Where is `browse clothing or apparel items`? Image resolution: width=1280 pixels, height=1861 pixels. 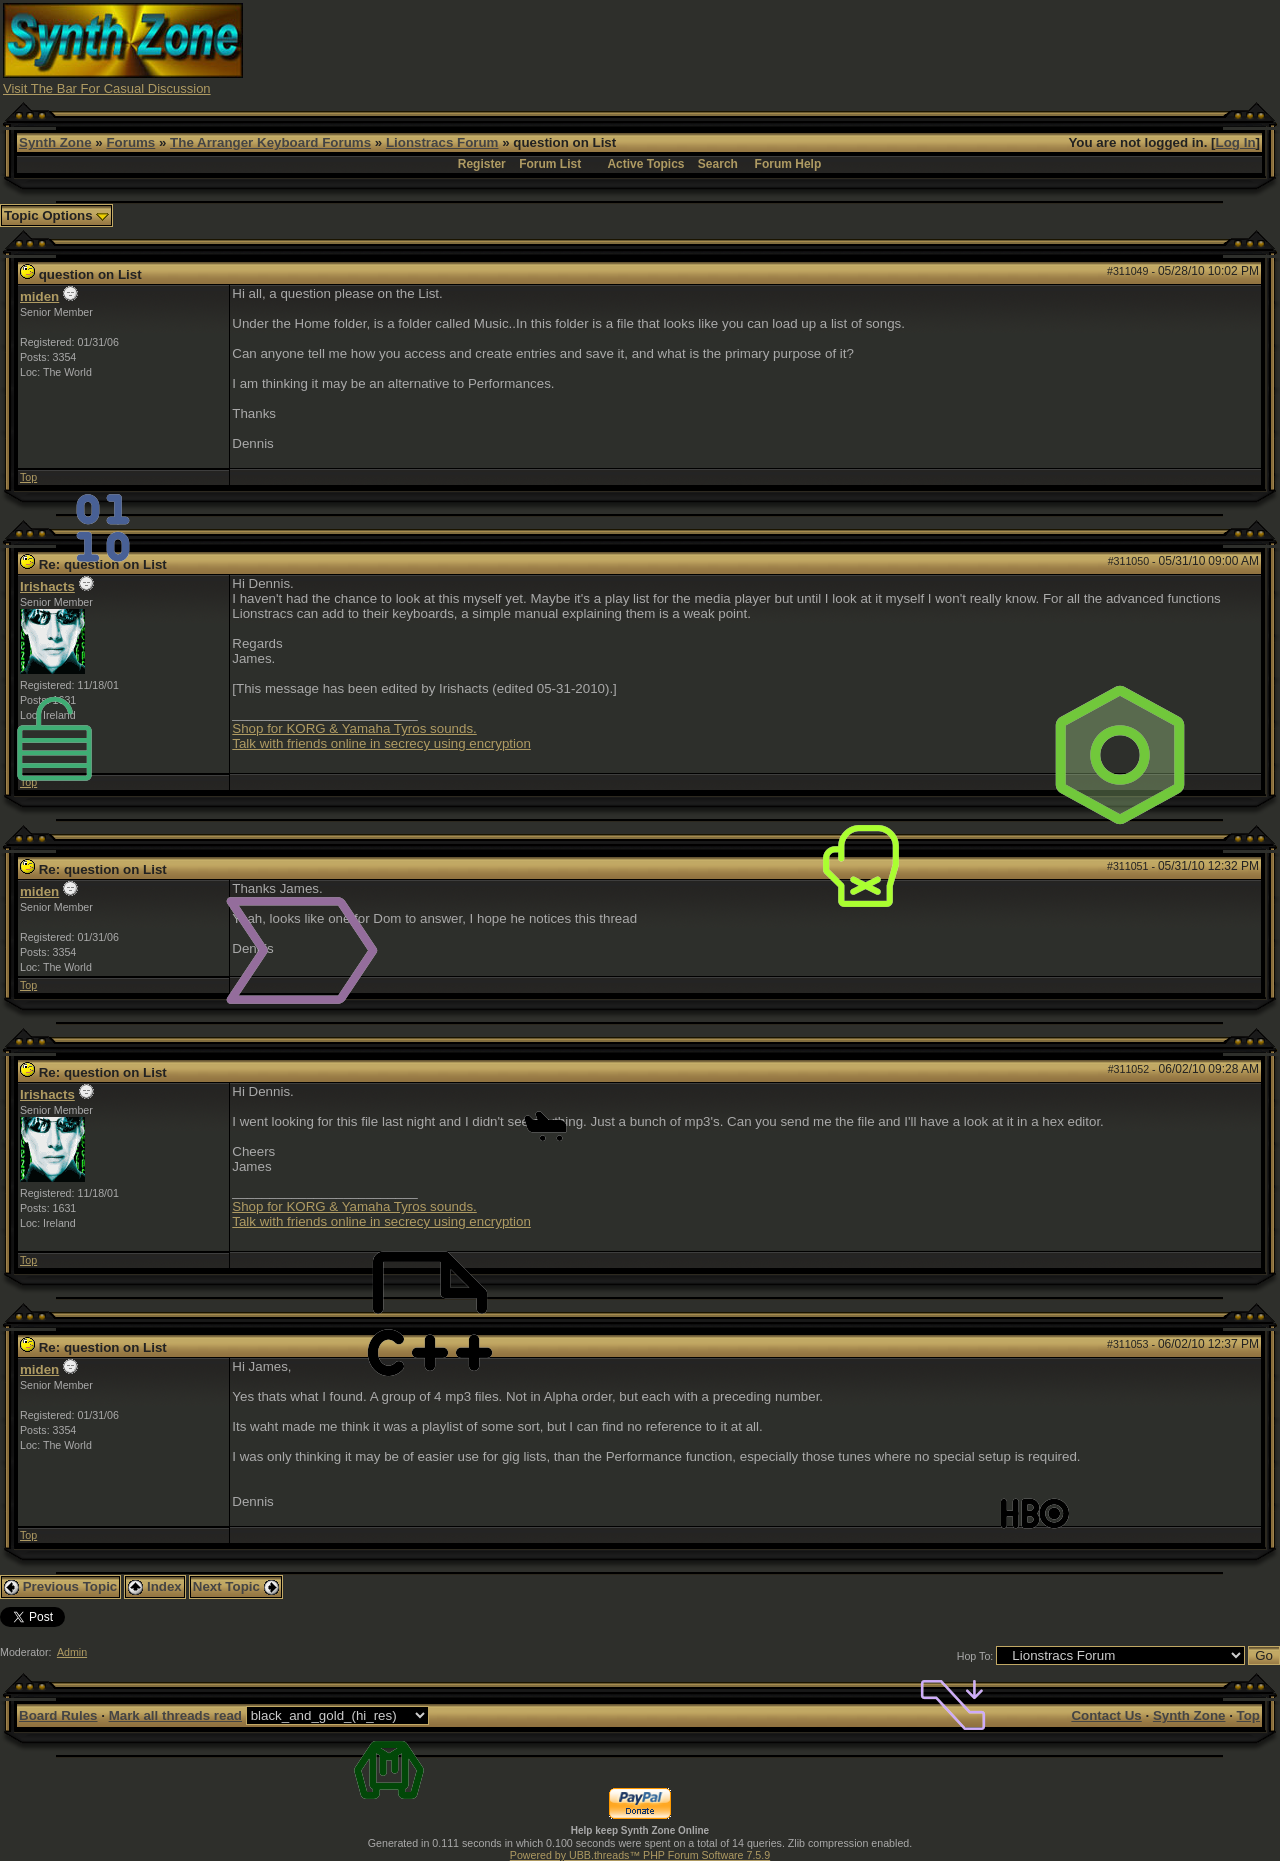 browse clothing or apparel items is located at coordinates (389, 1770).